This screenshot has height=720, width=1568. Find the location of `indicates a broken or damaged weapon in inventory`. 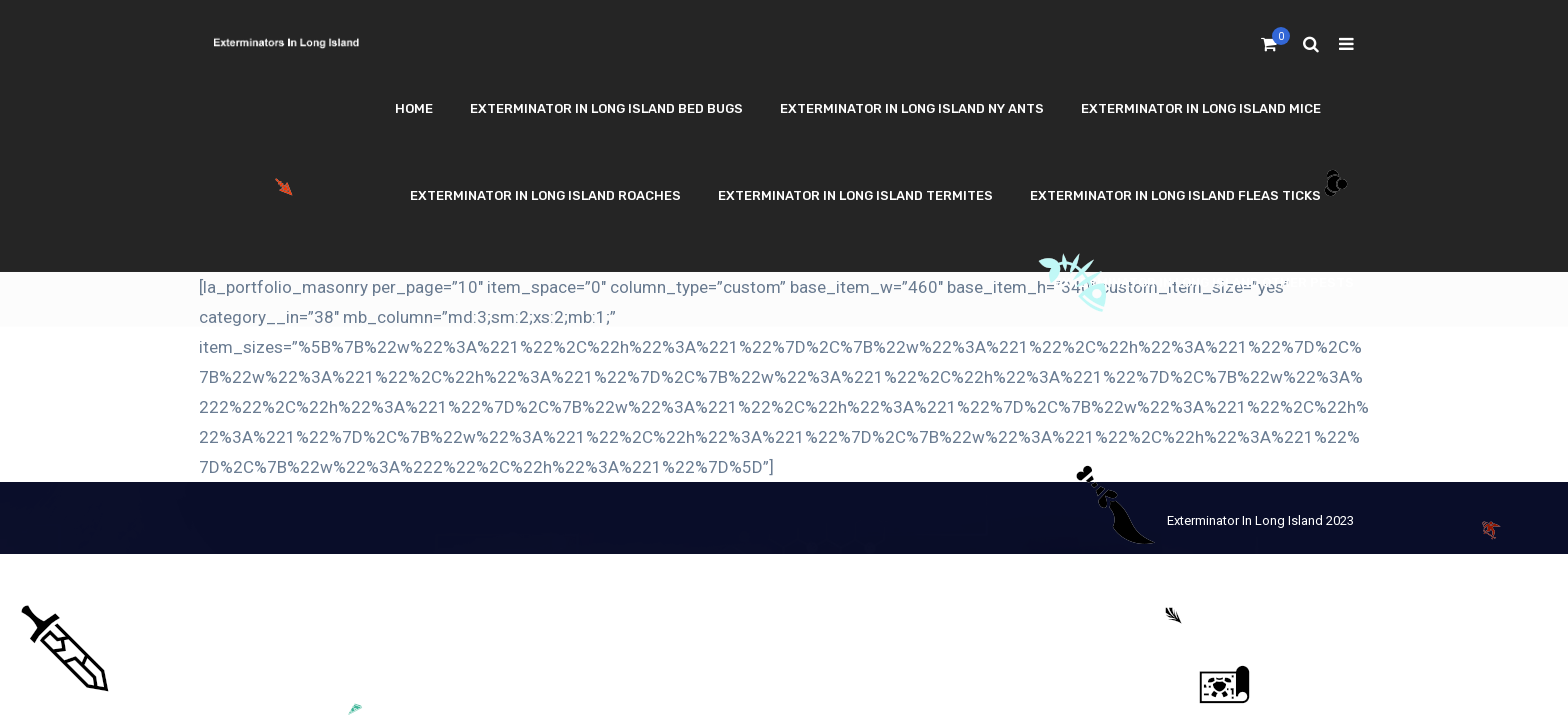

indicates a broken or damaged weapon in inventory is located at coordinates (65, 649).